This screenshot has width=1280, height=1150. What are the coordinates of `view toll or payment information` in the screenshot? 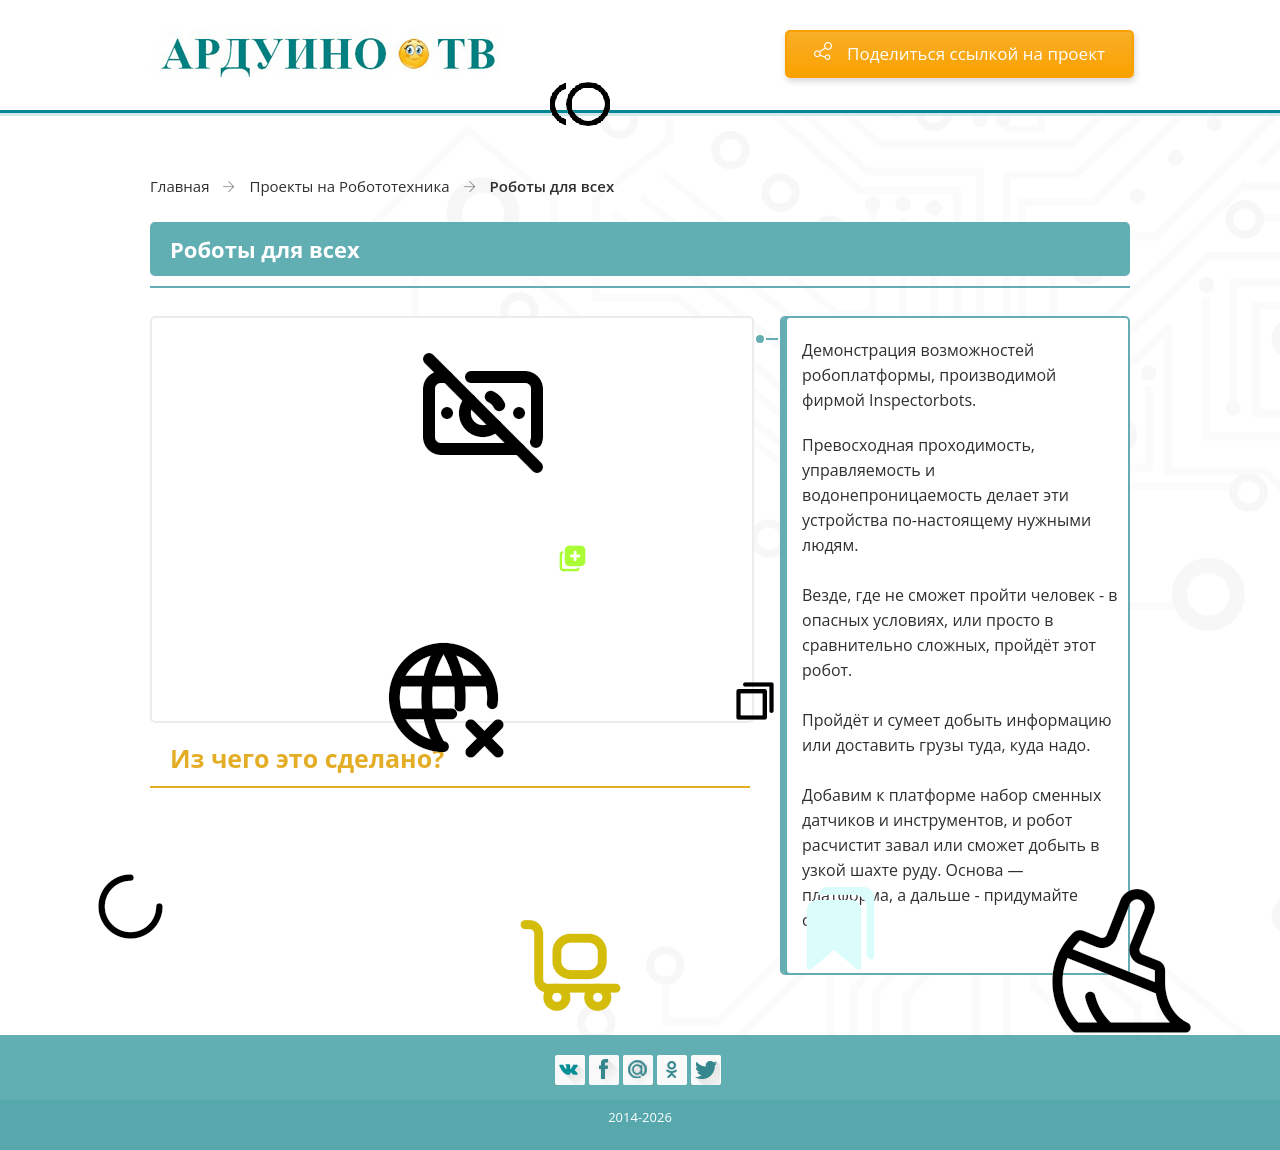 It's located at (580, 104).